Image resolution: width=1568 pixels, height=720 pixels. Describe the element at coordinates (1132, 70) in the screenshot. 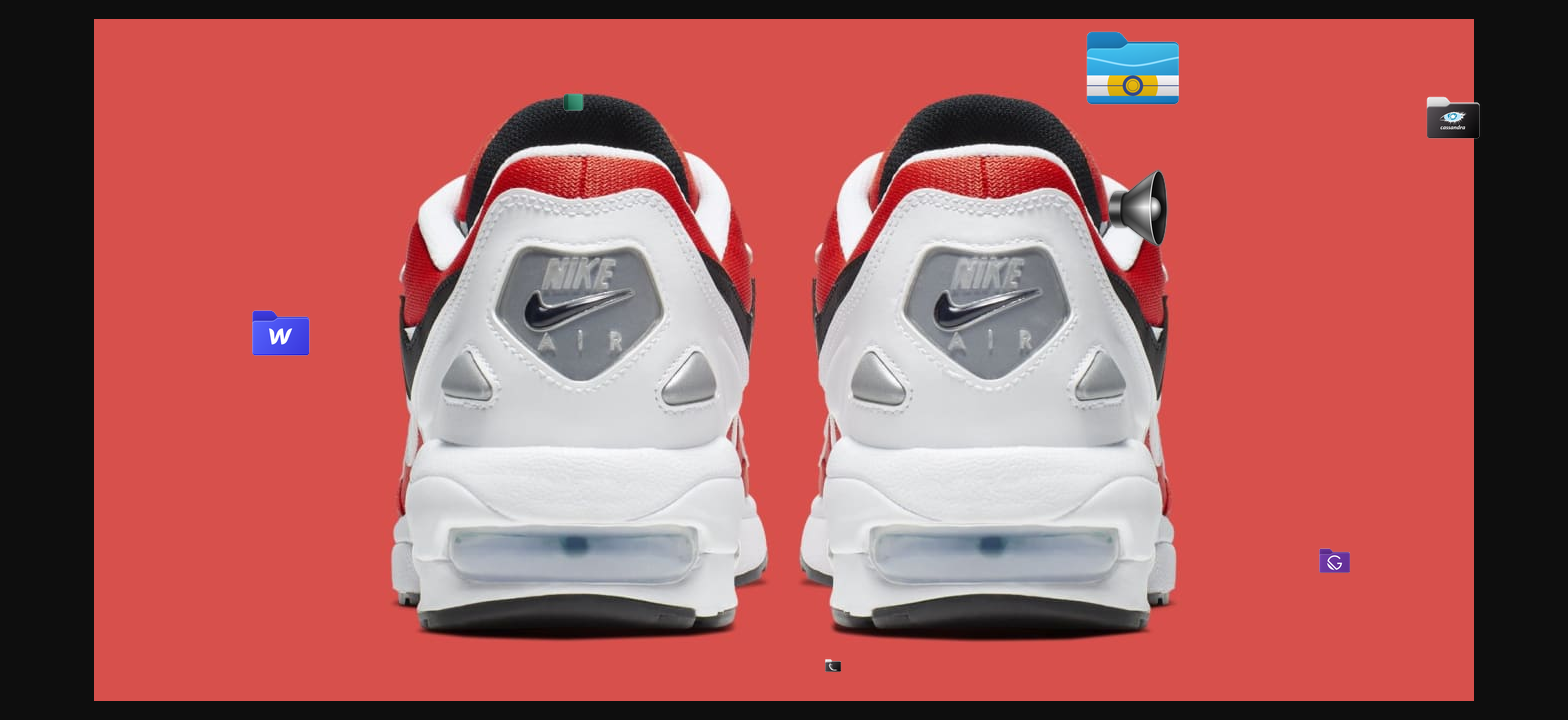

I see `open pokémon collection folder` at that location.